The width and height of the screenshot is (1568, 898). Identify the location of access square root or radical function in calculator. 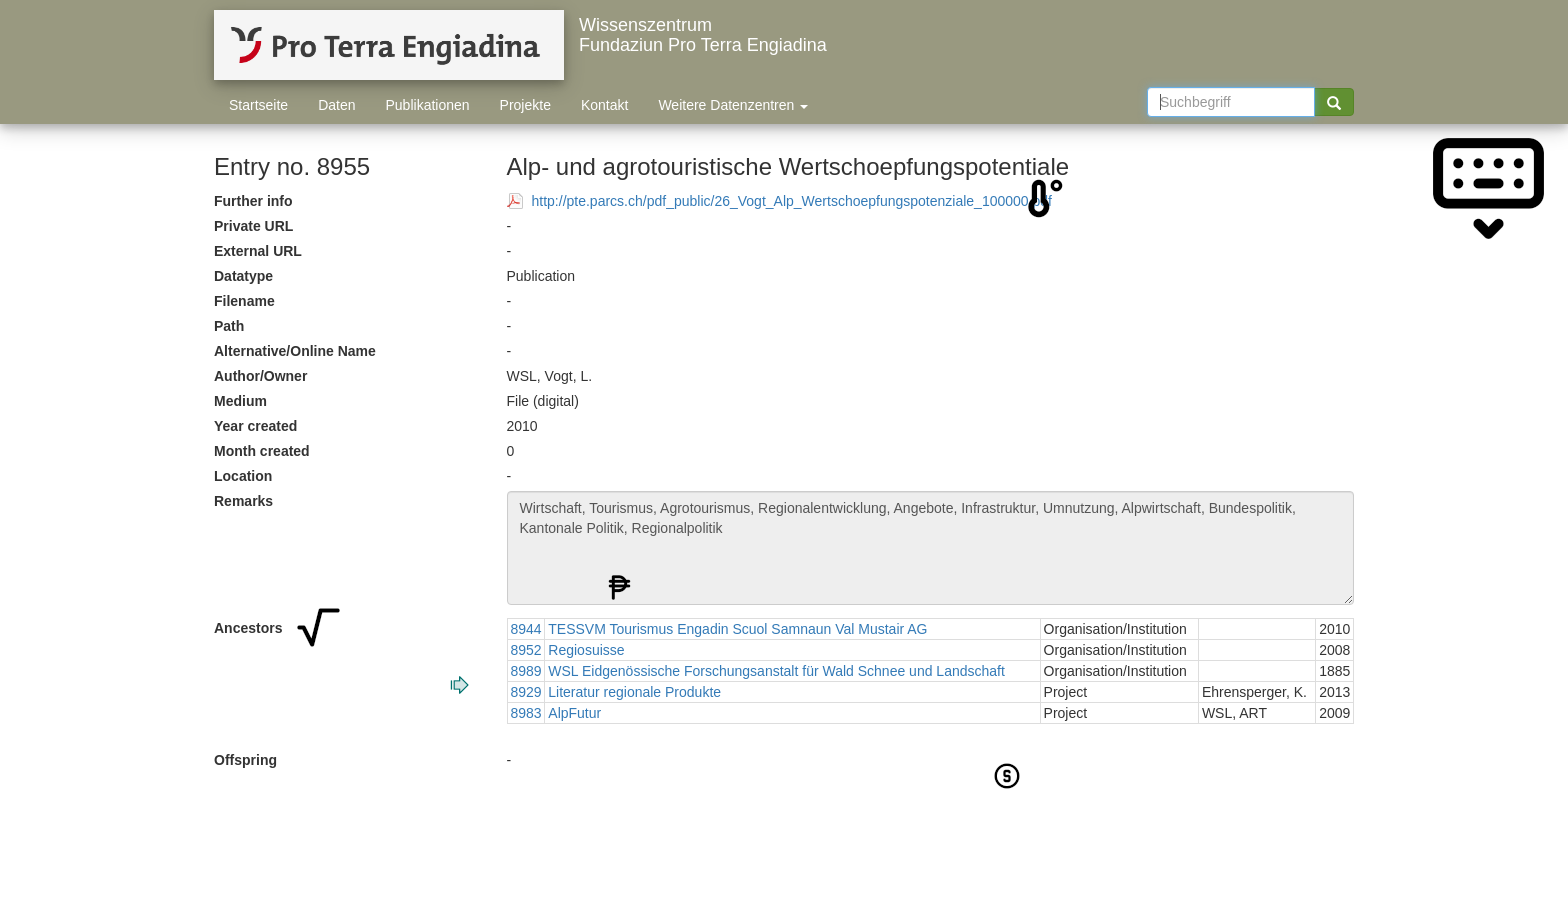
(318, 627).